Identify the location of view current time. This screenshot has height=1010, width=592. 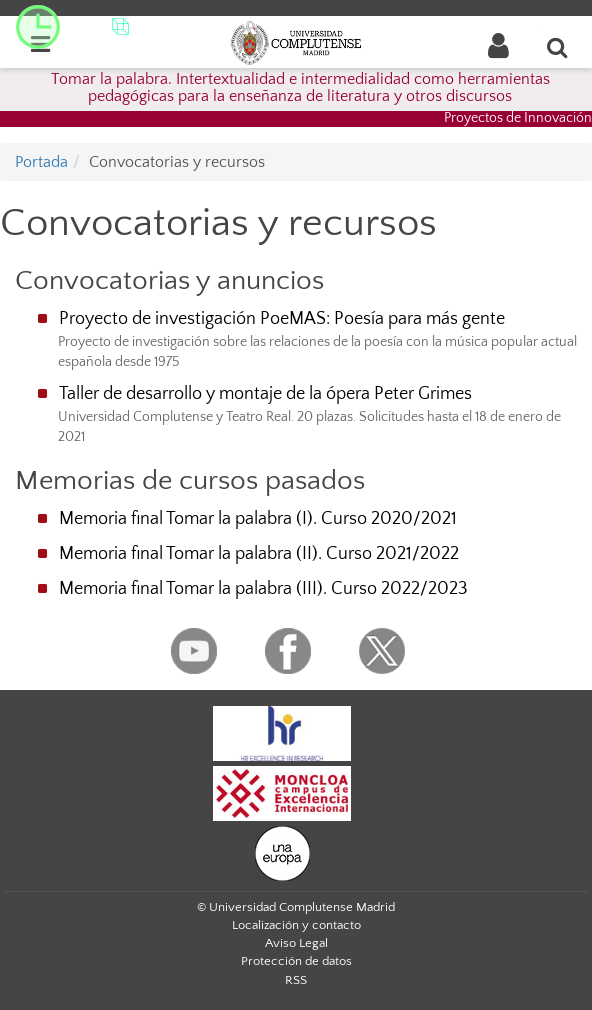
(38, 27).